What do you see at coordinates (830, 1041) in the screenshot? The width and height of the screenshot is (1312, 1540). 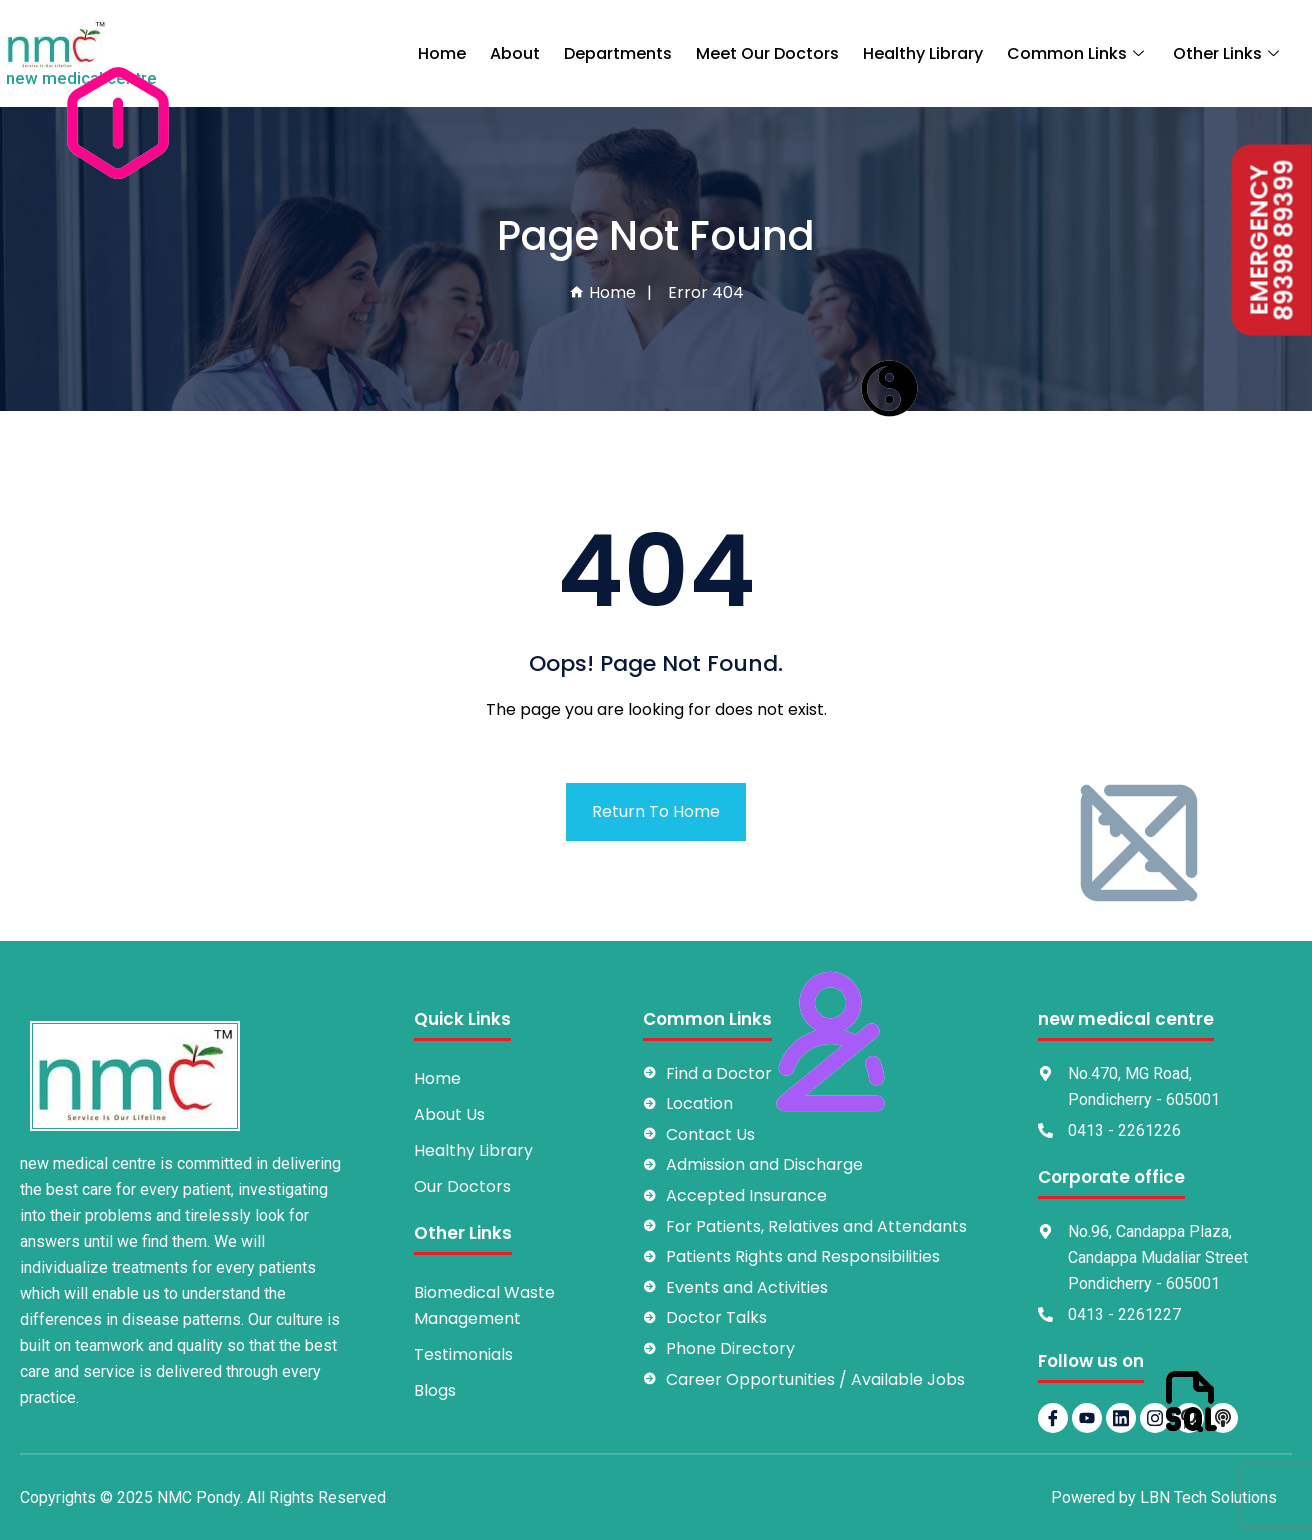 I see `fasten seatbelt reminder` at bounding box center [830, 1041].